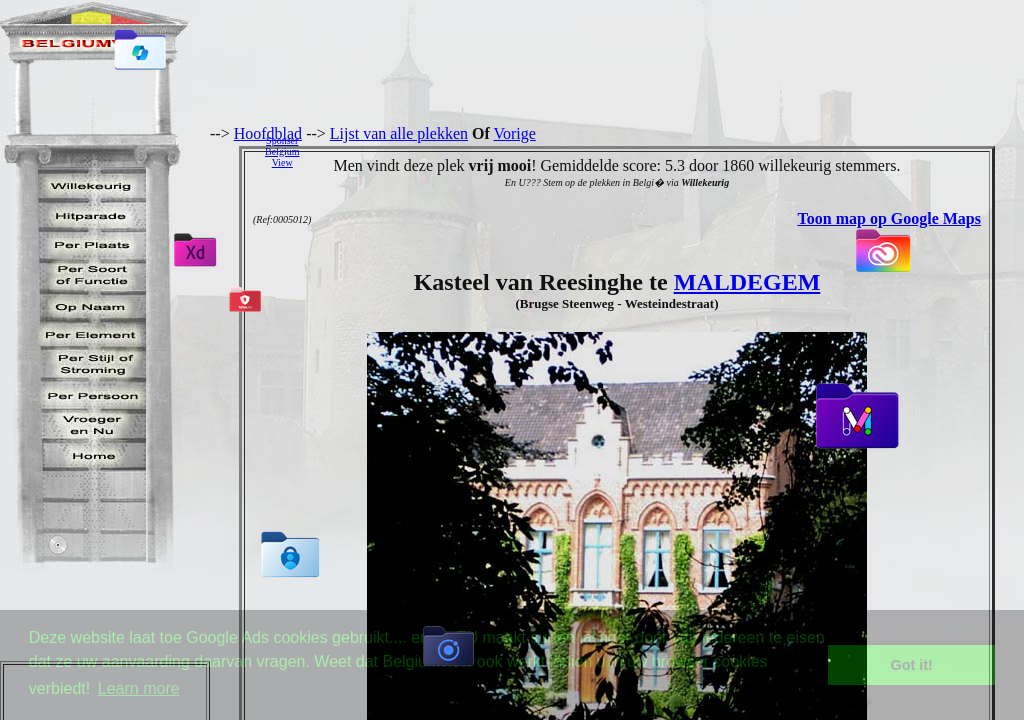 This screenshot has height=720, width=1024. Describe the element at coordinates (195, 251) in the screenshot. I see `open folder containing Adobe XD project files` at that location.